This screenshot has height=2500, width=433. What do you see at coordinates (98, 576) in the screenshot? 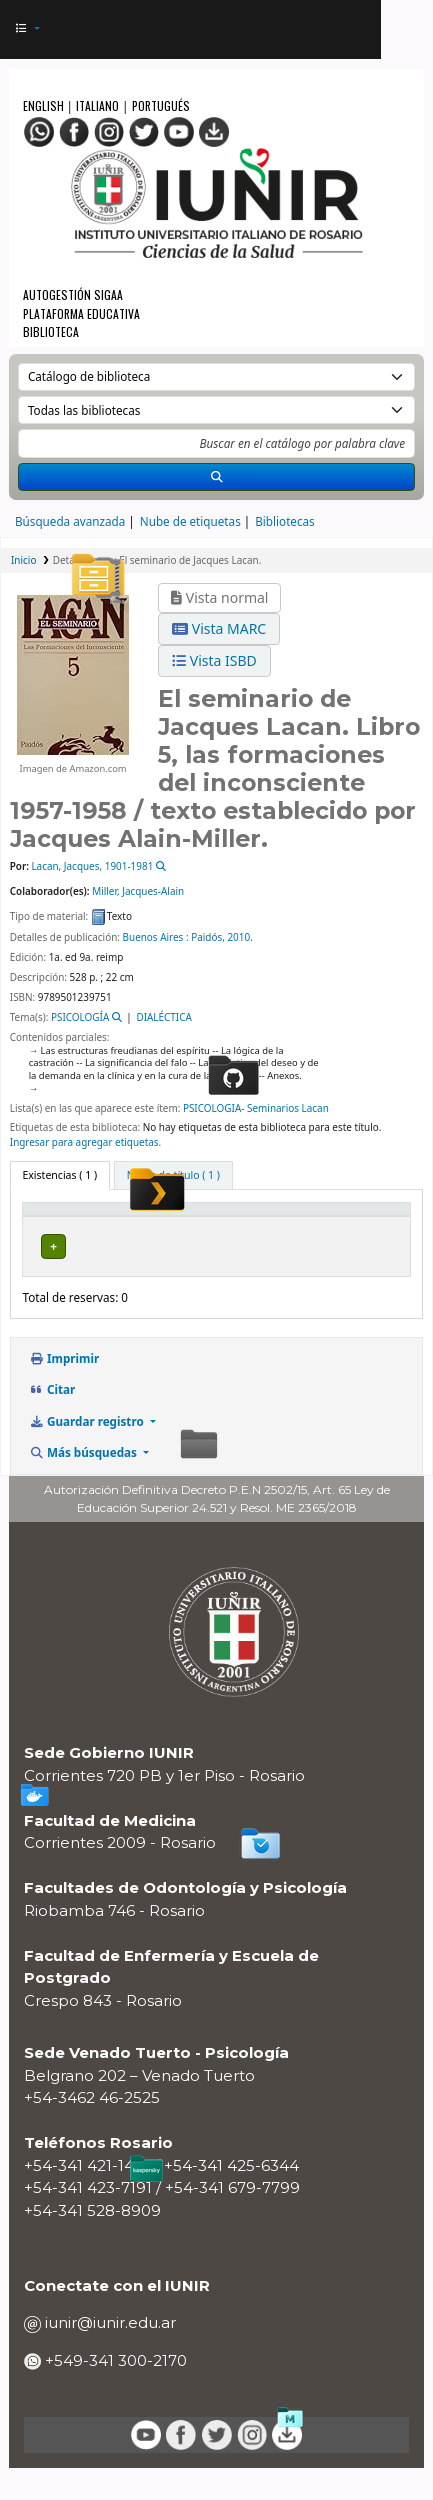
I see `open compressed files folder` at bounding box center [98, 576].